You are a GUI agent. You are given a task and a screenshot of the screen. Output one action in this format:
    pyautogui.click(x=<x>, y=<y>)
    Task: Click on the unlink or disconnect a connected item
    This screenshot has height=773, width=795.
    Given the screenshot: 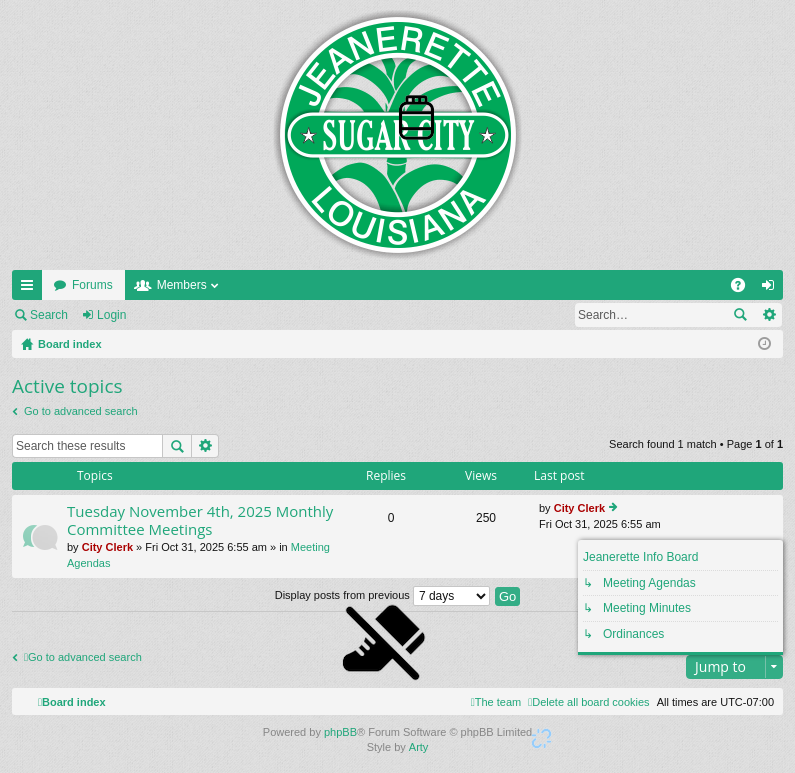 What is the action you would take?
    pyautogui.click(x=541, y=738)
    